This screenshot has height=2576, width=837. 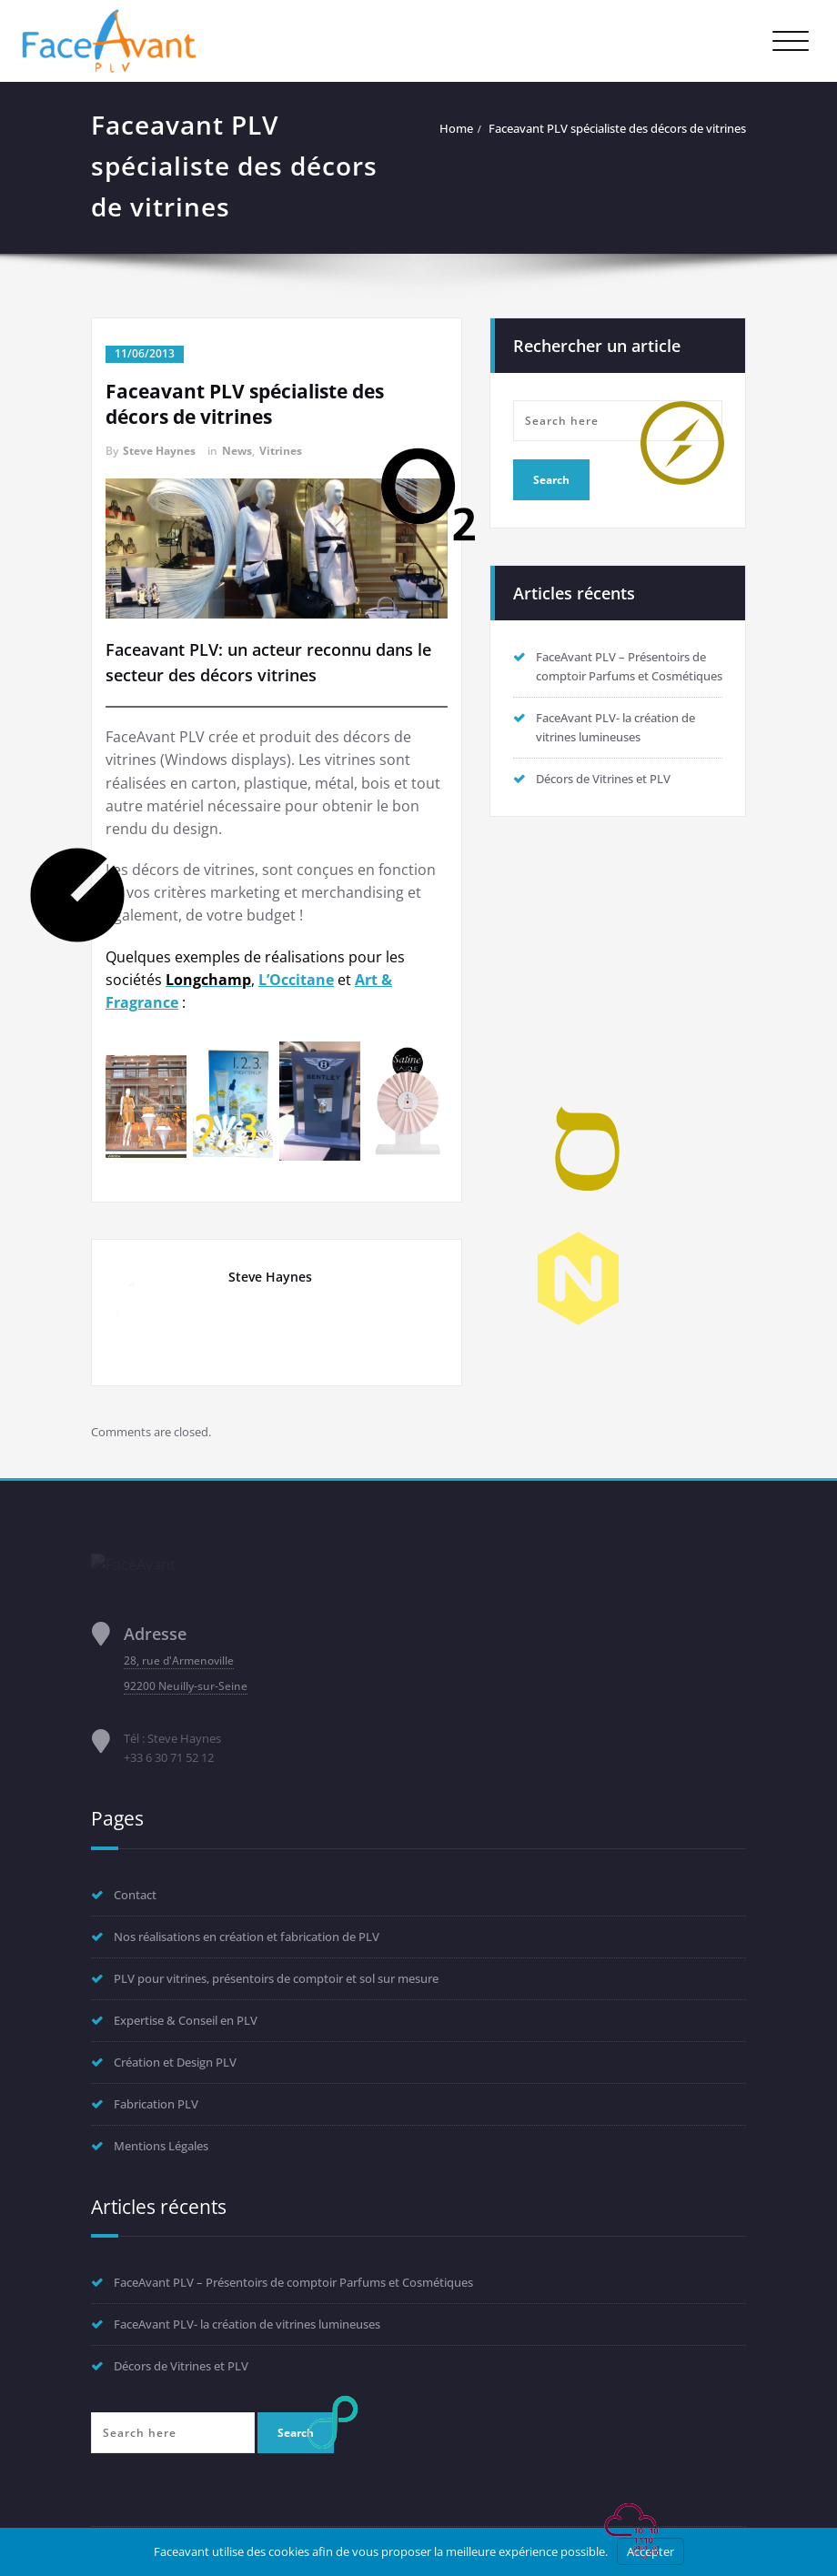 I want to click on socket.io branding or integration, so click(x=682, y=443).